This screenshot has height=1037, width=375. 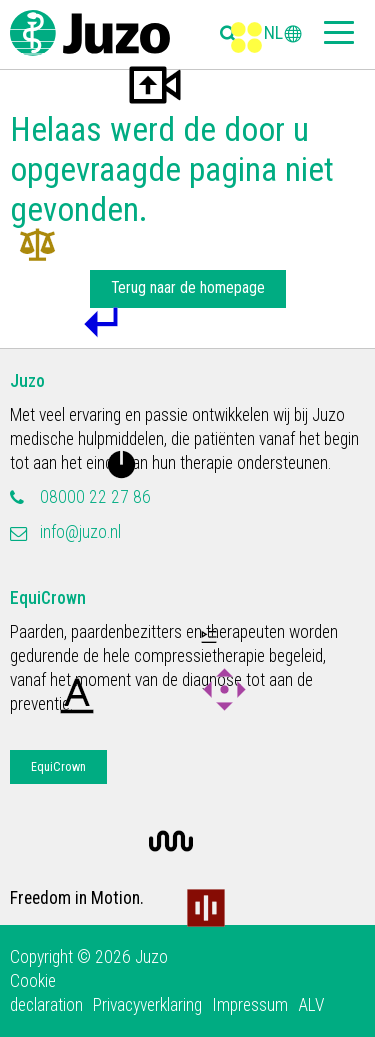 I want to click on activate voice recognition or speech input, so click(x=206, y=908).